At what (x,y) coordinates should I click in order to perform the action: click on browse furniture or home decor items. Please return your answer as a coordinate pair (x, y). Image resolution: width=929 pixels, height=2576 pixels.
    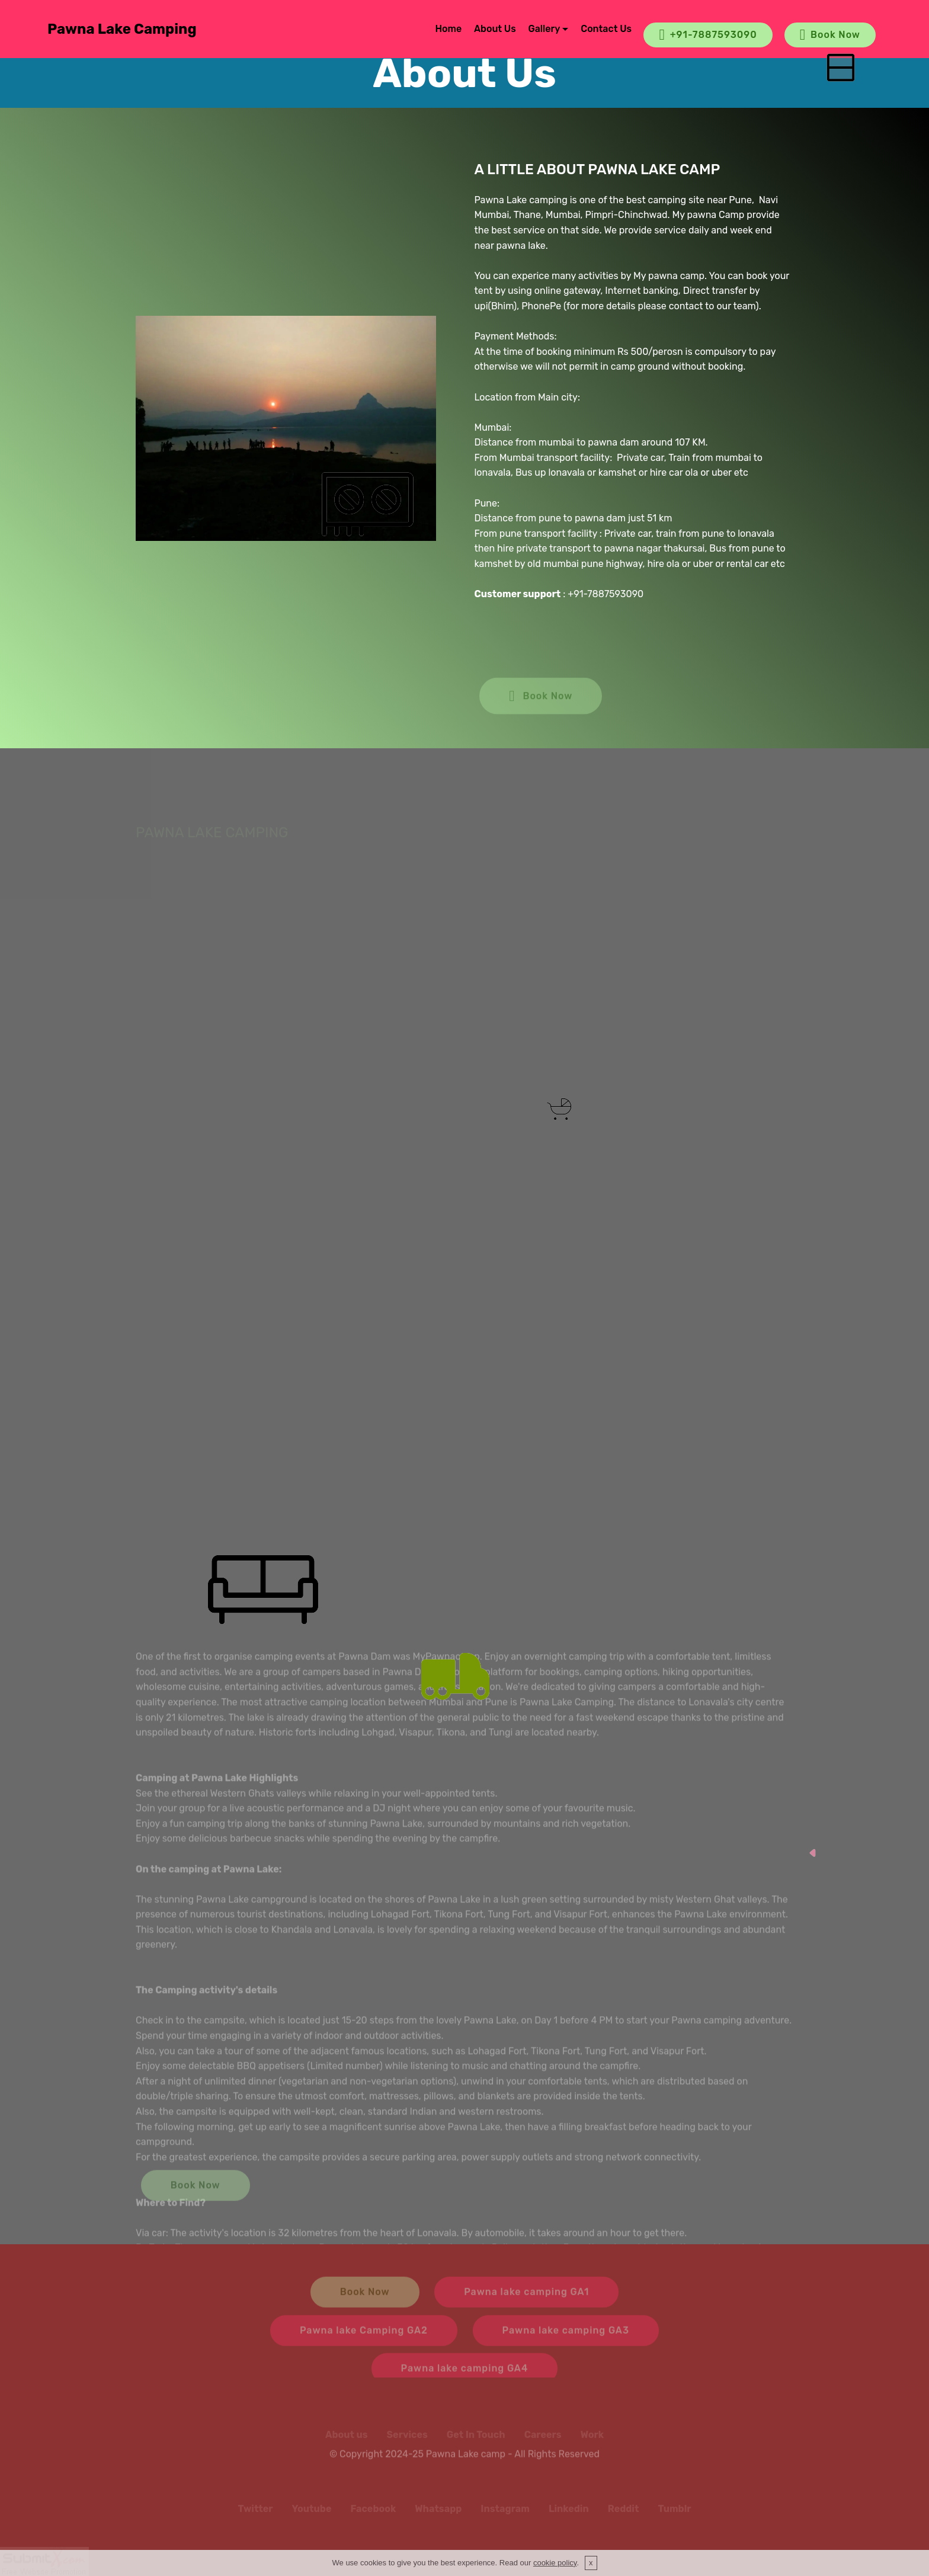
    Looking at the image, I should click on (263, 1588).